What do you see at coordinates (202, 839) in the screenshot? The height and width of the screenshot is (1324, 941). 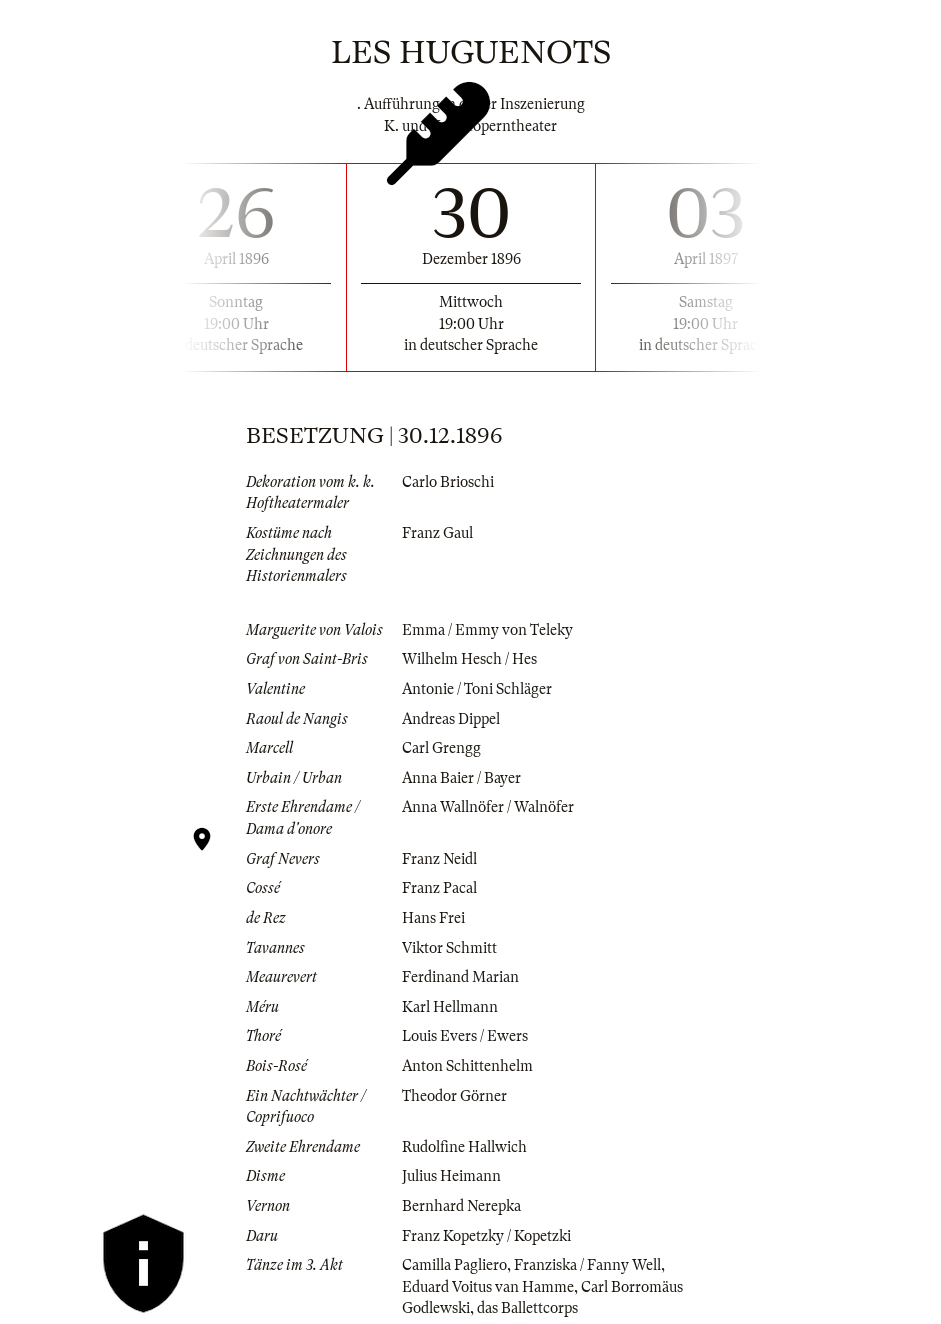 I see `view or set a location on the map` at bounding box center [202, 839].